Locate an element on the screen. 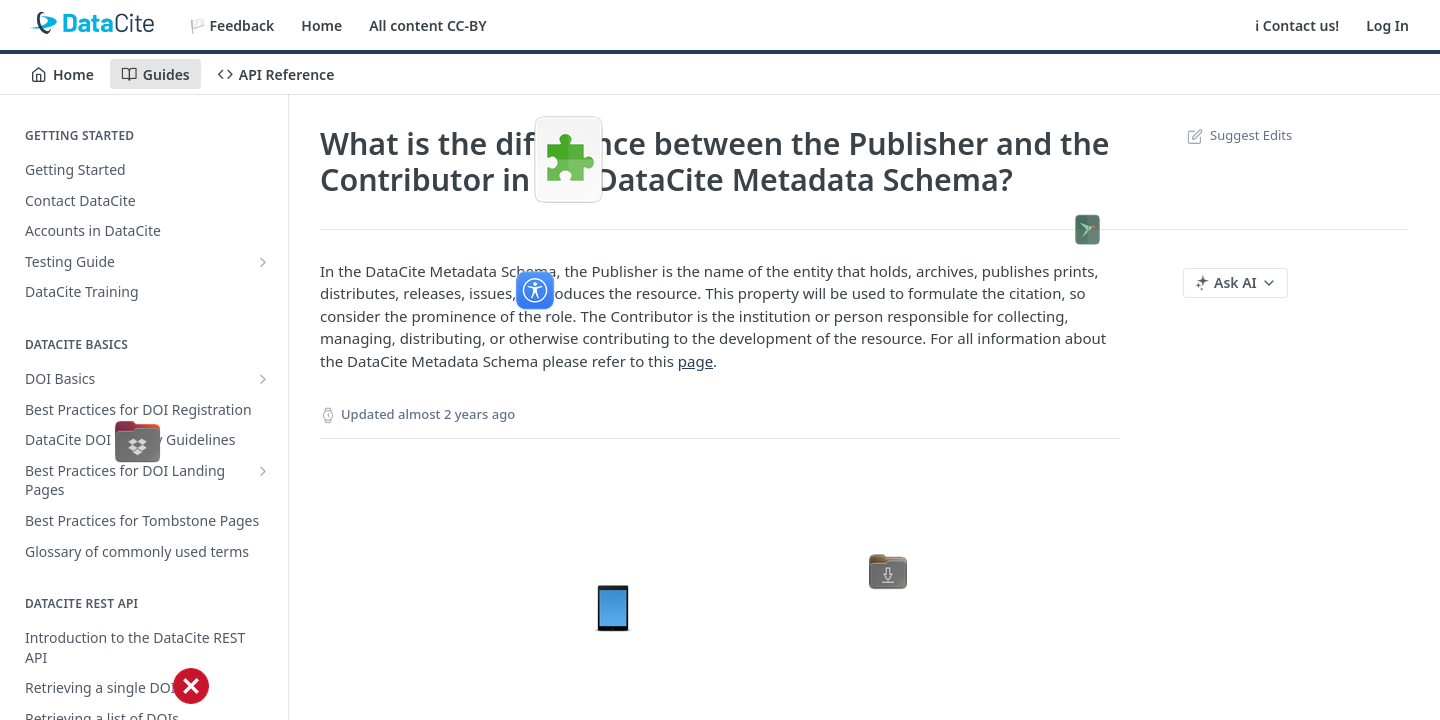 The width and height of the screenshot is (1440, 720). view connected iPad mini device is located at coordinates (613, 604).